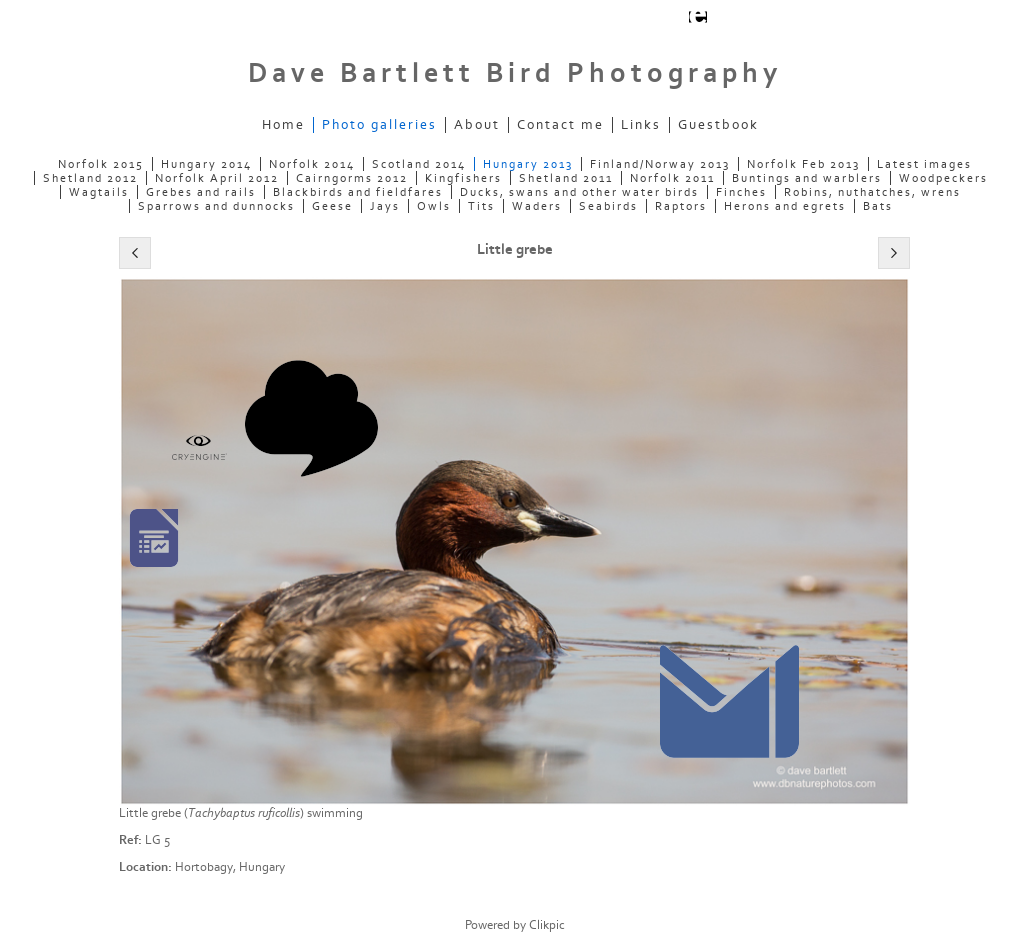 This screenshot has width=1029, height=952. I want to click on open ProtonMail app, so click(729, 701).